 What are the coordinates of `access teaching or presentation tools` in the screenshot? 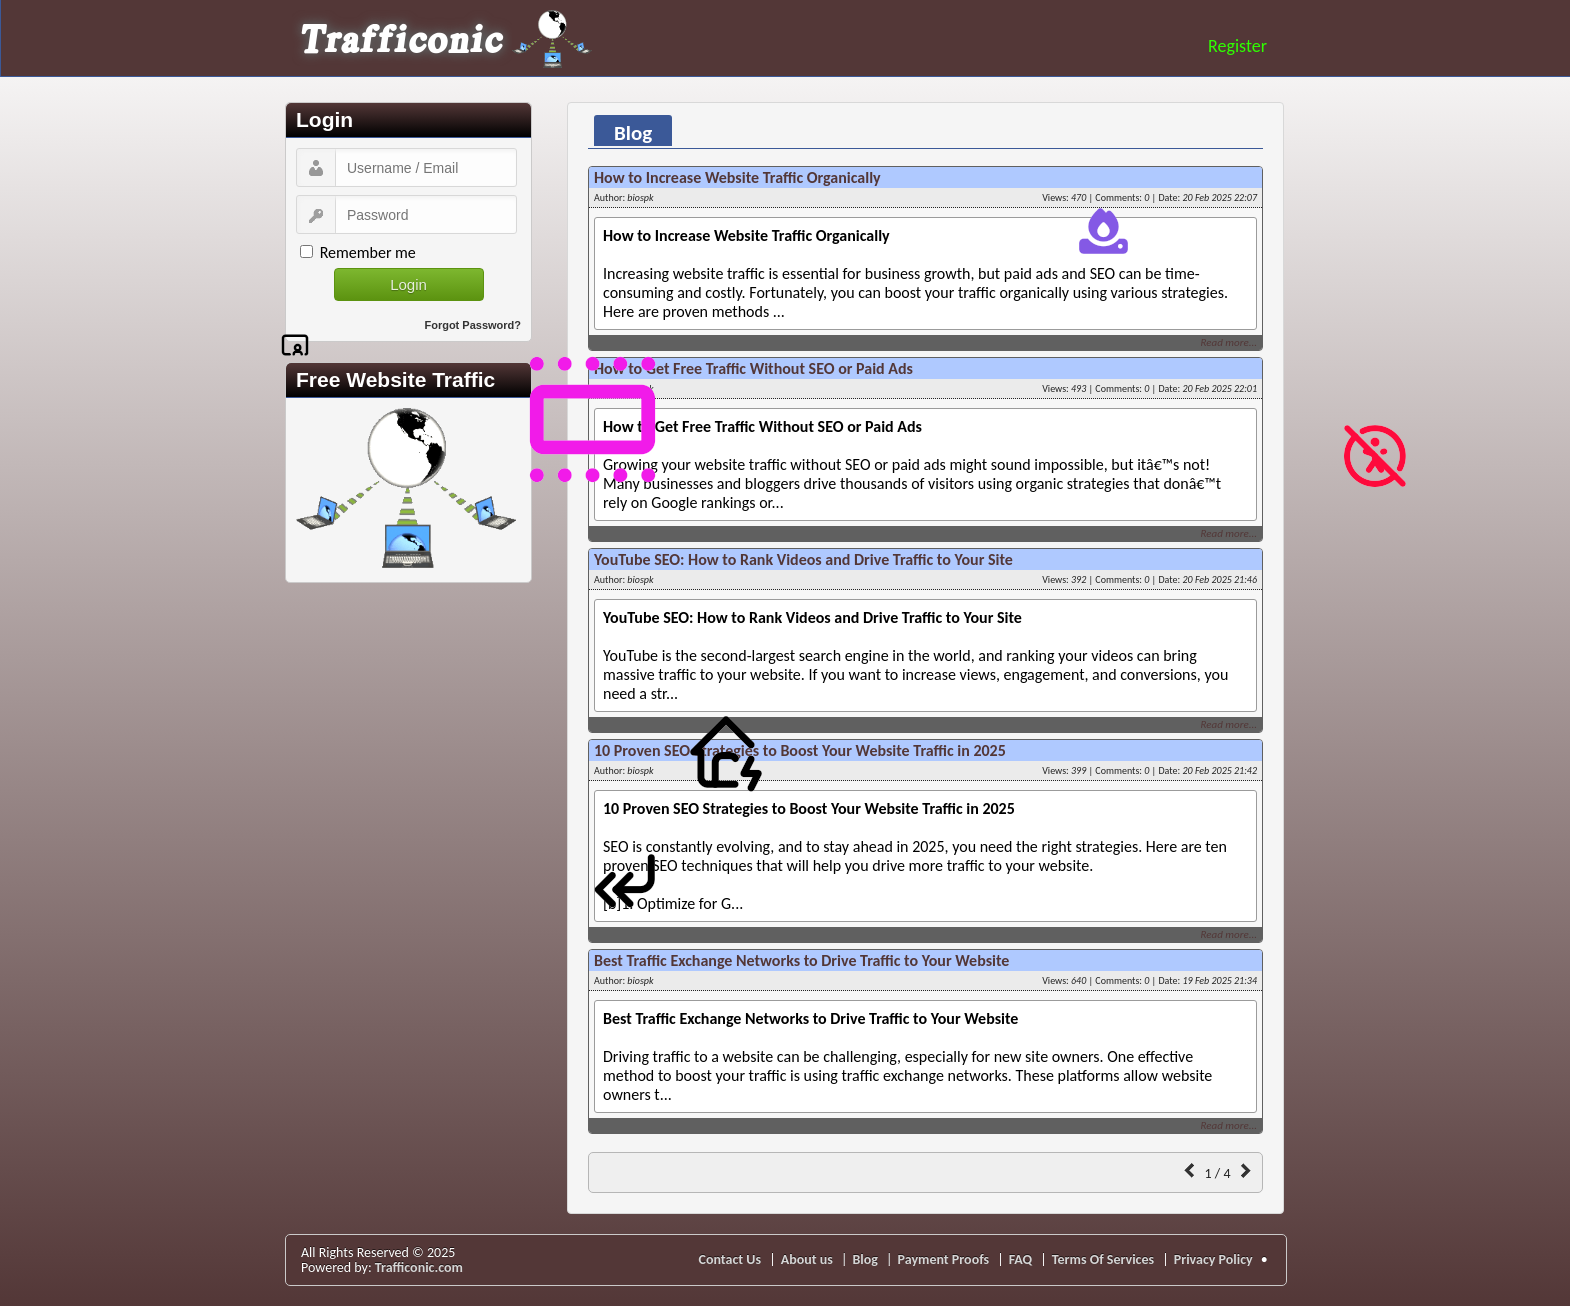 It's located at (295, 345).